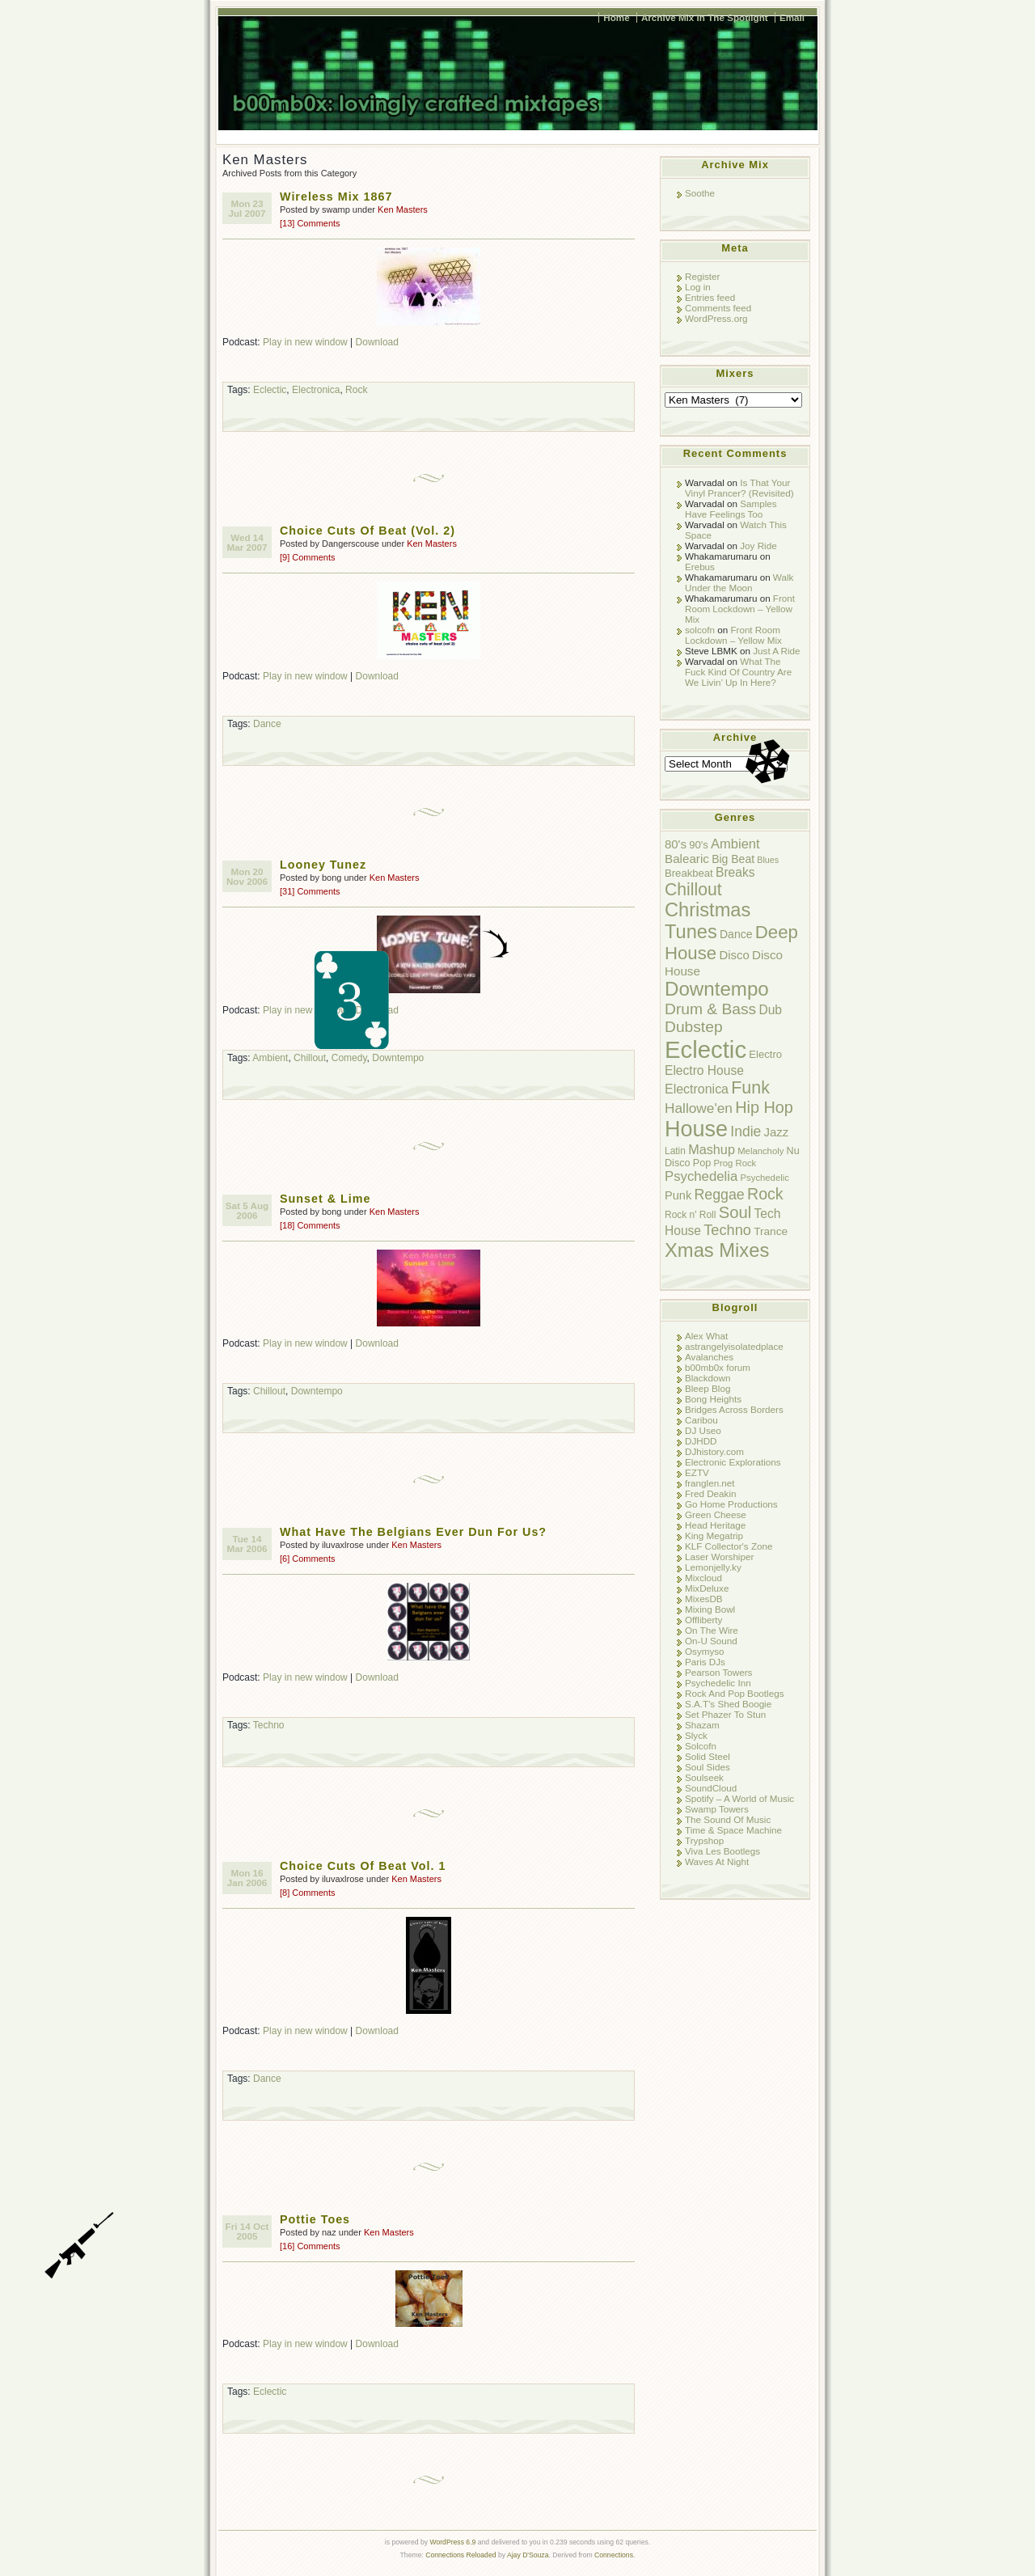 The height and width of the screenshot is (2576, 1035). What do you see at coordinates (495, 943) in the screenshot?
I see `select electric whip weapon or ability` at bounding box center [495, 943].